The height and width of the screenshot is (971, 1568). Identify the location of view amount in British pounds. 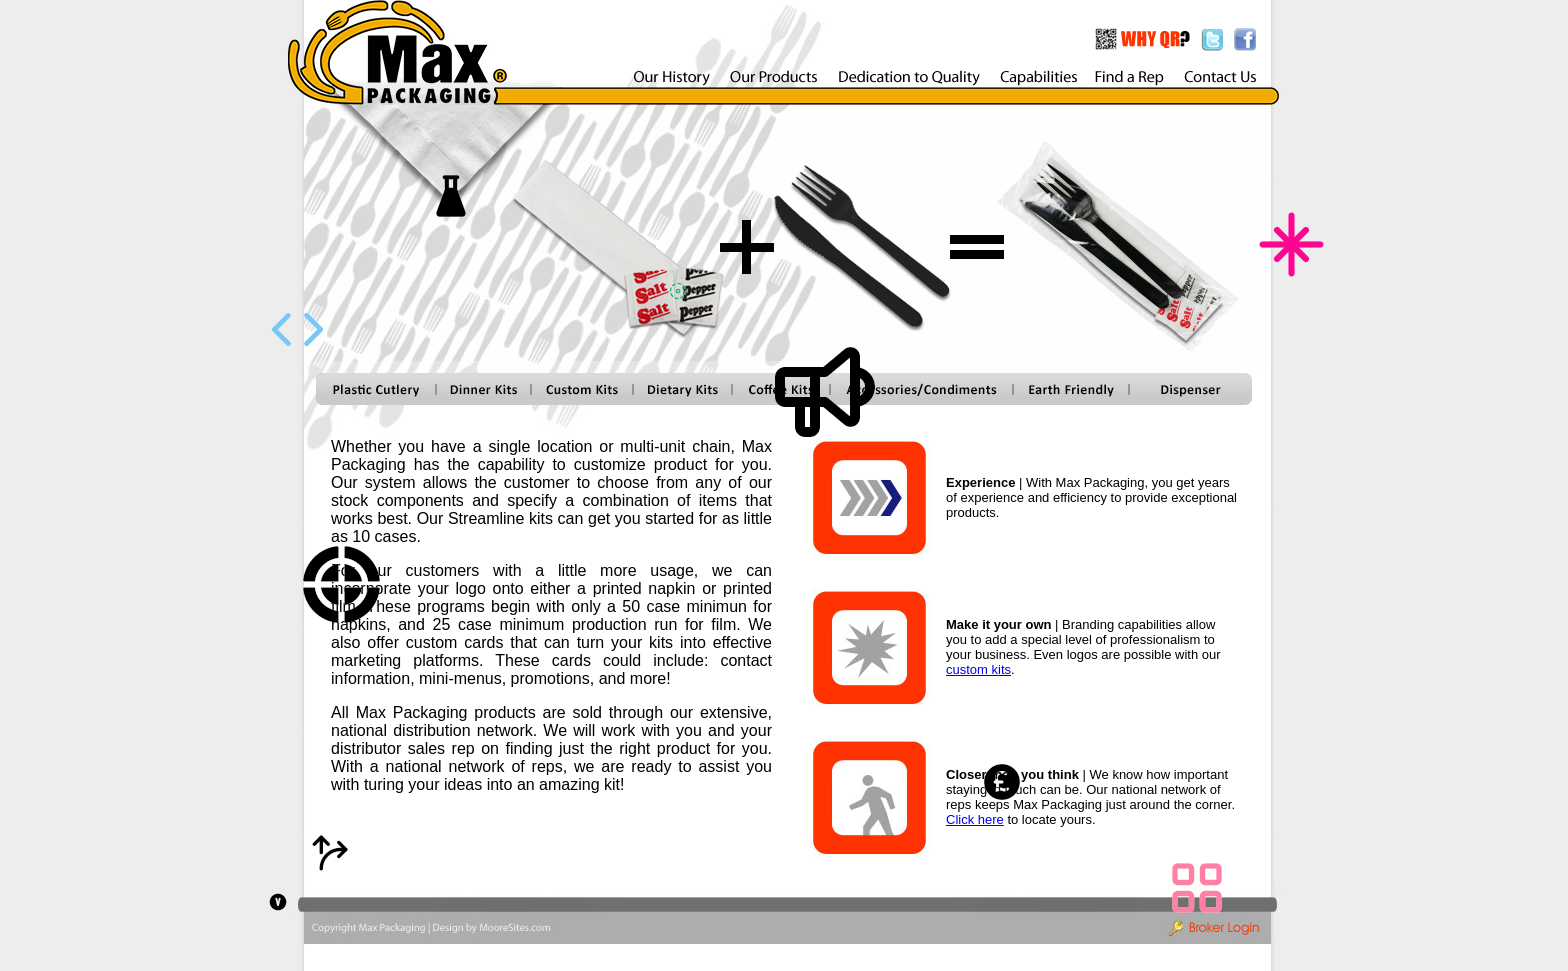
(1002, 782).